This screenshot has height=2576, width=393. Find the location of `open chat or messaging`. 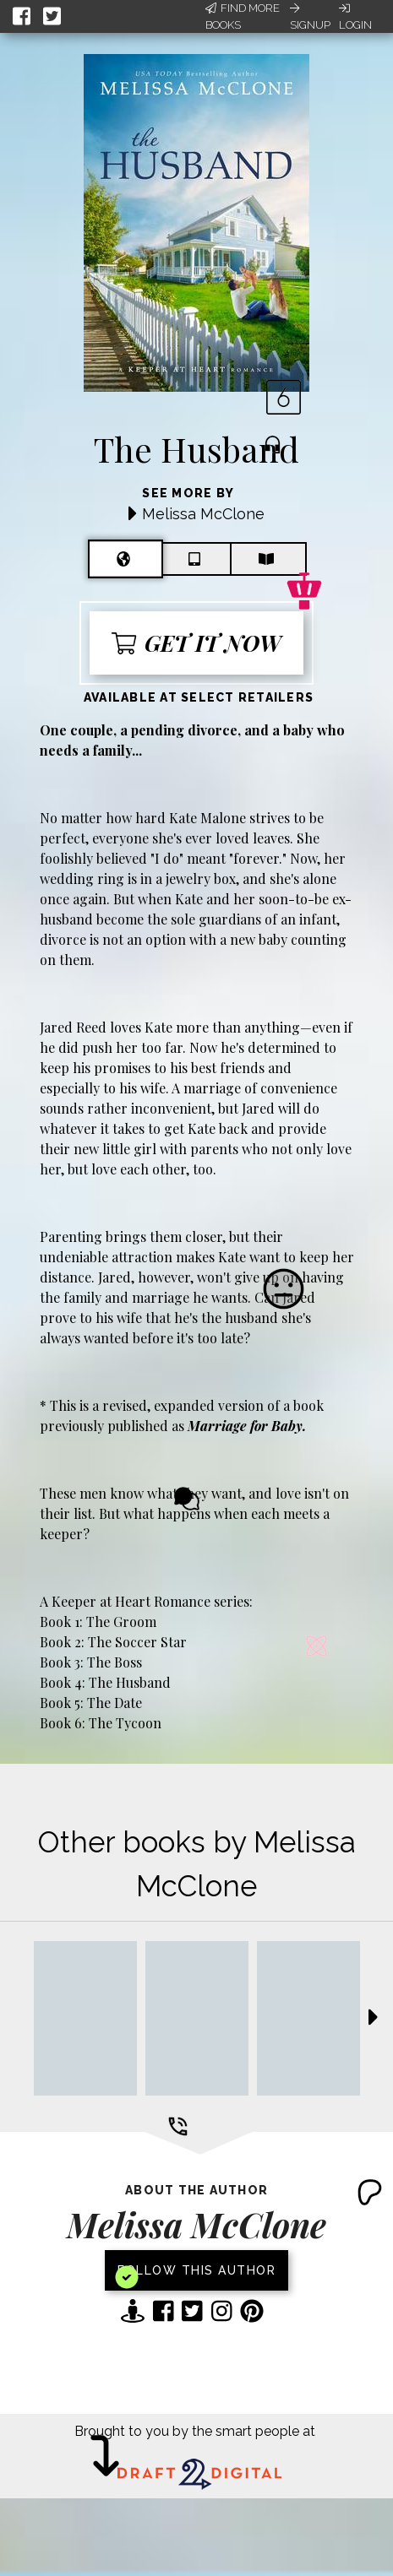

open chat or messaging is located at coordinates (187, 1499).